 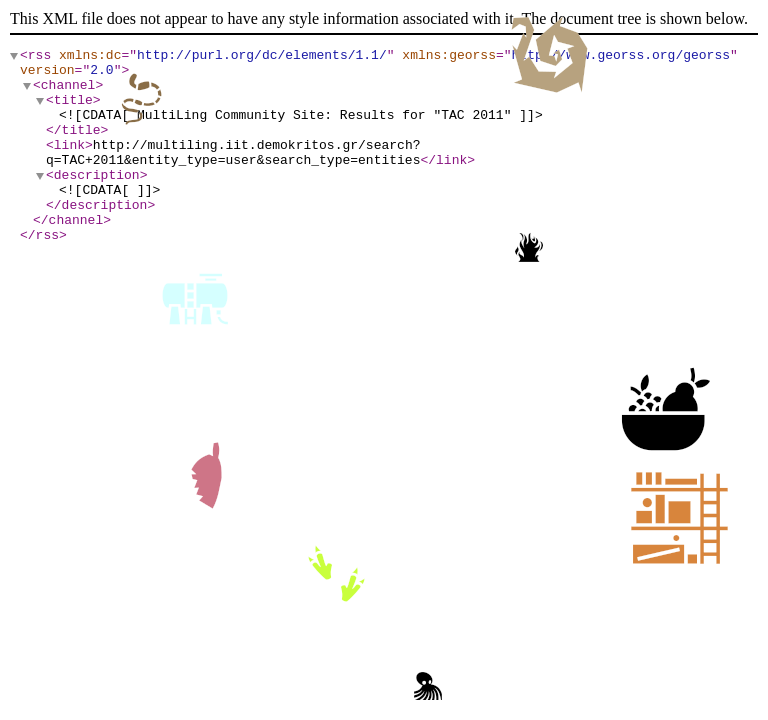 What do you see at coordinates (666, 409) in the screenshot?
I see `view healthy food or nutrition options` at bounding box center [666, 409].